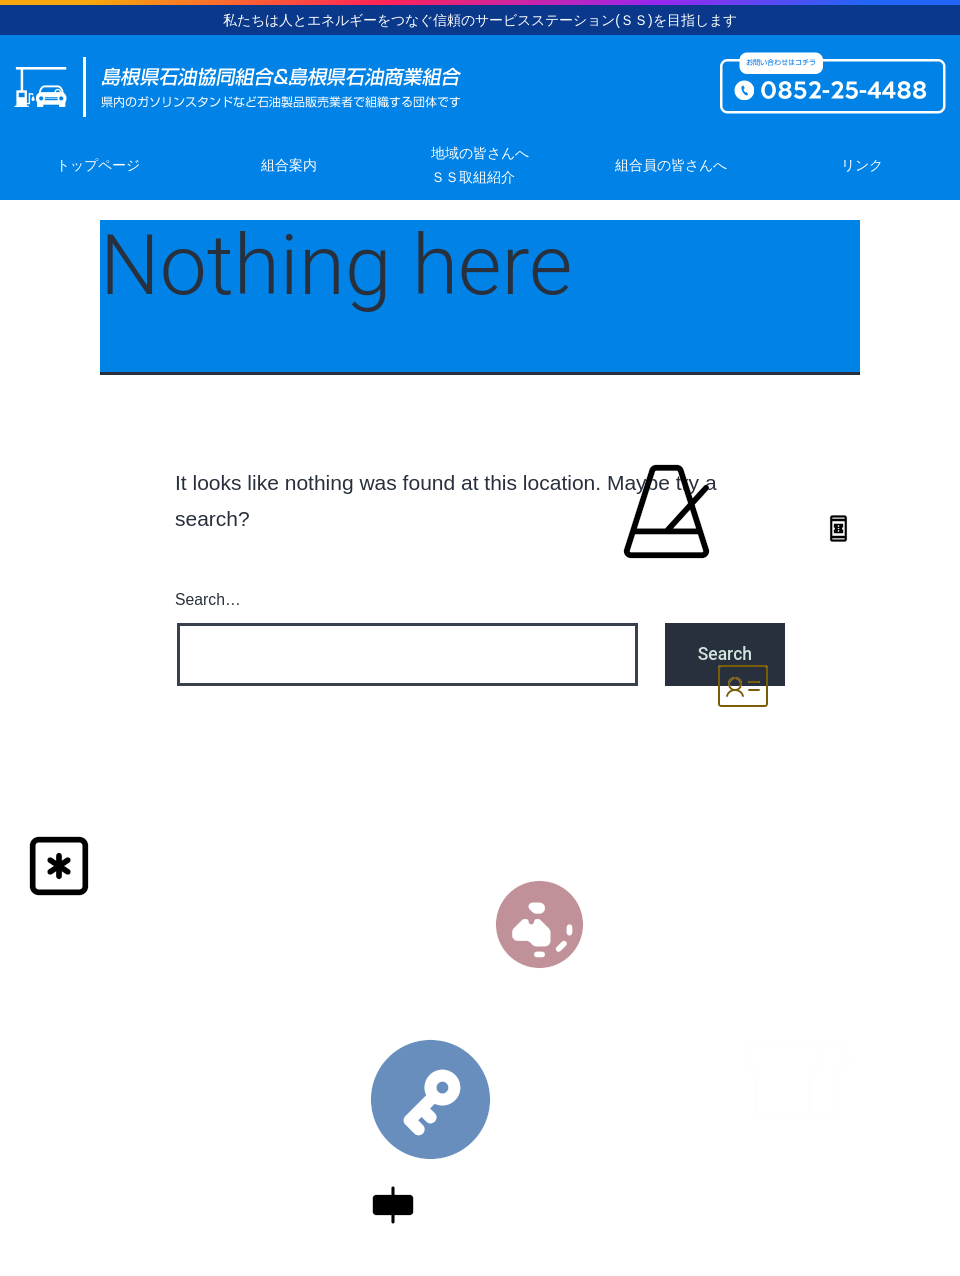  Describe the element at coordinates (539, 924) in the screenshot. I see `select oceania or australia region` at that location.